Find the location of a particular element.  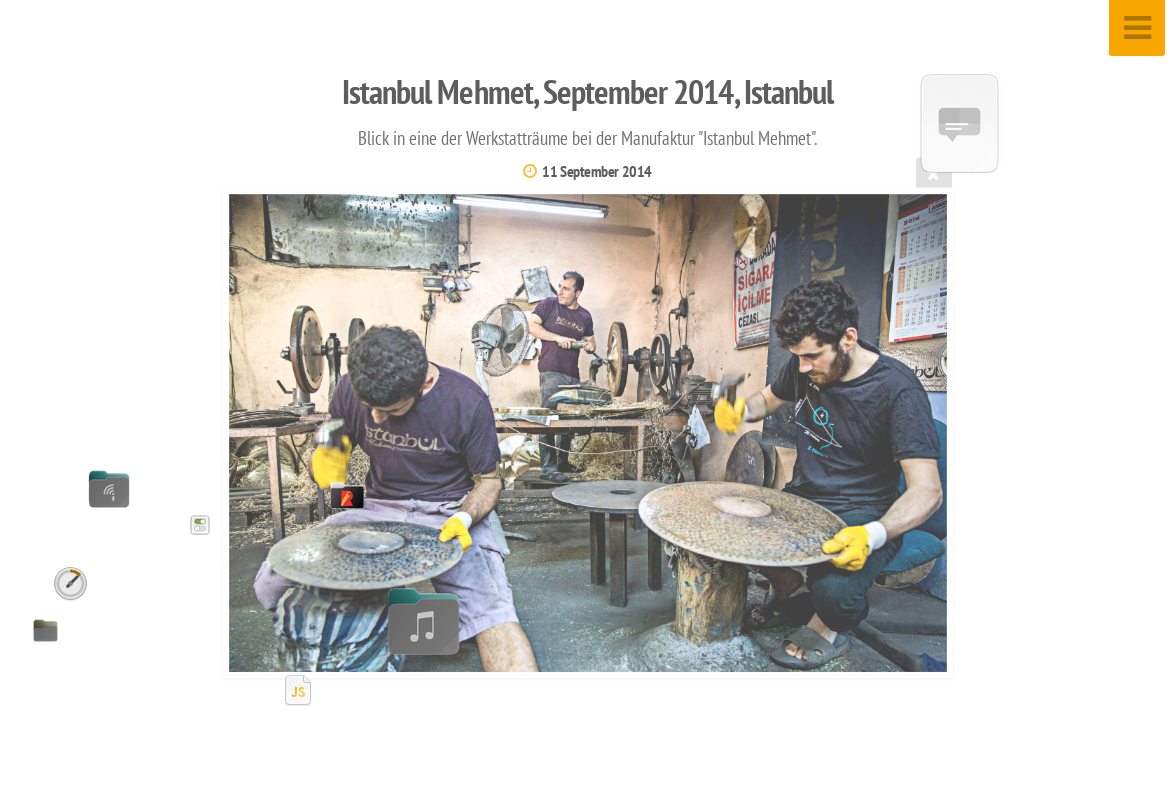

open your music folder is located at coordinates (423, 621).